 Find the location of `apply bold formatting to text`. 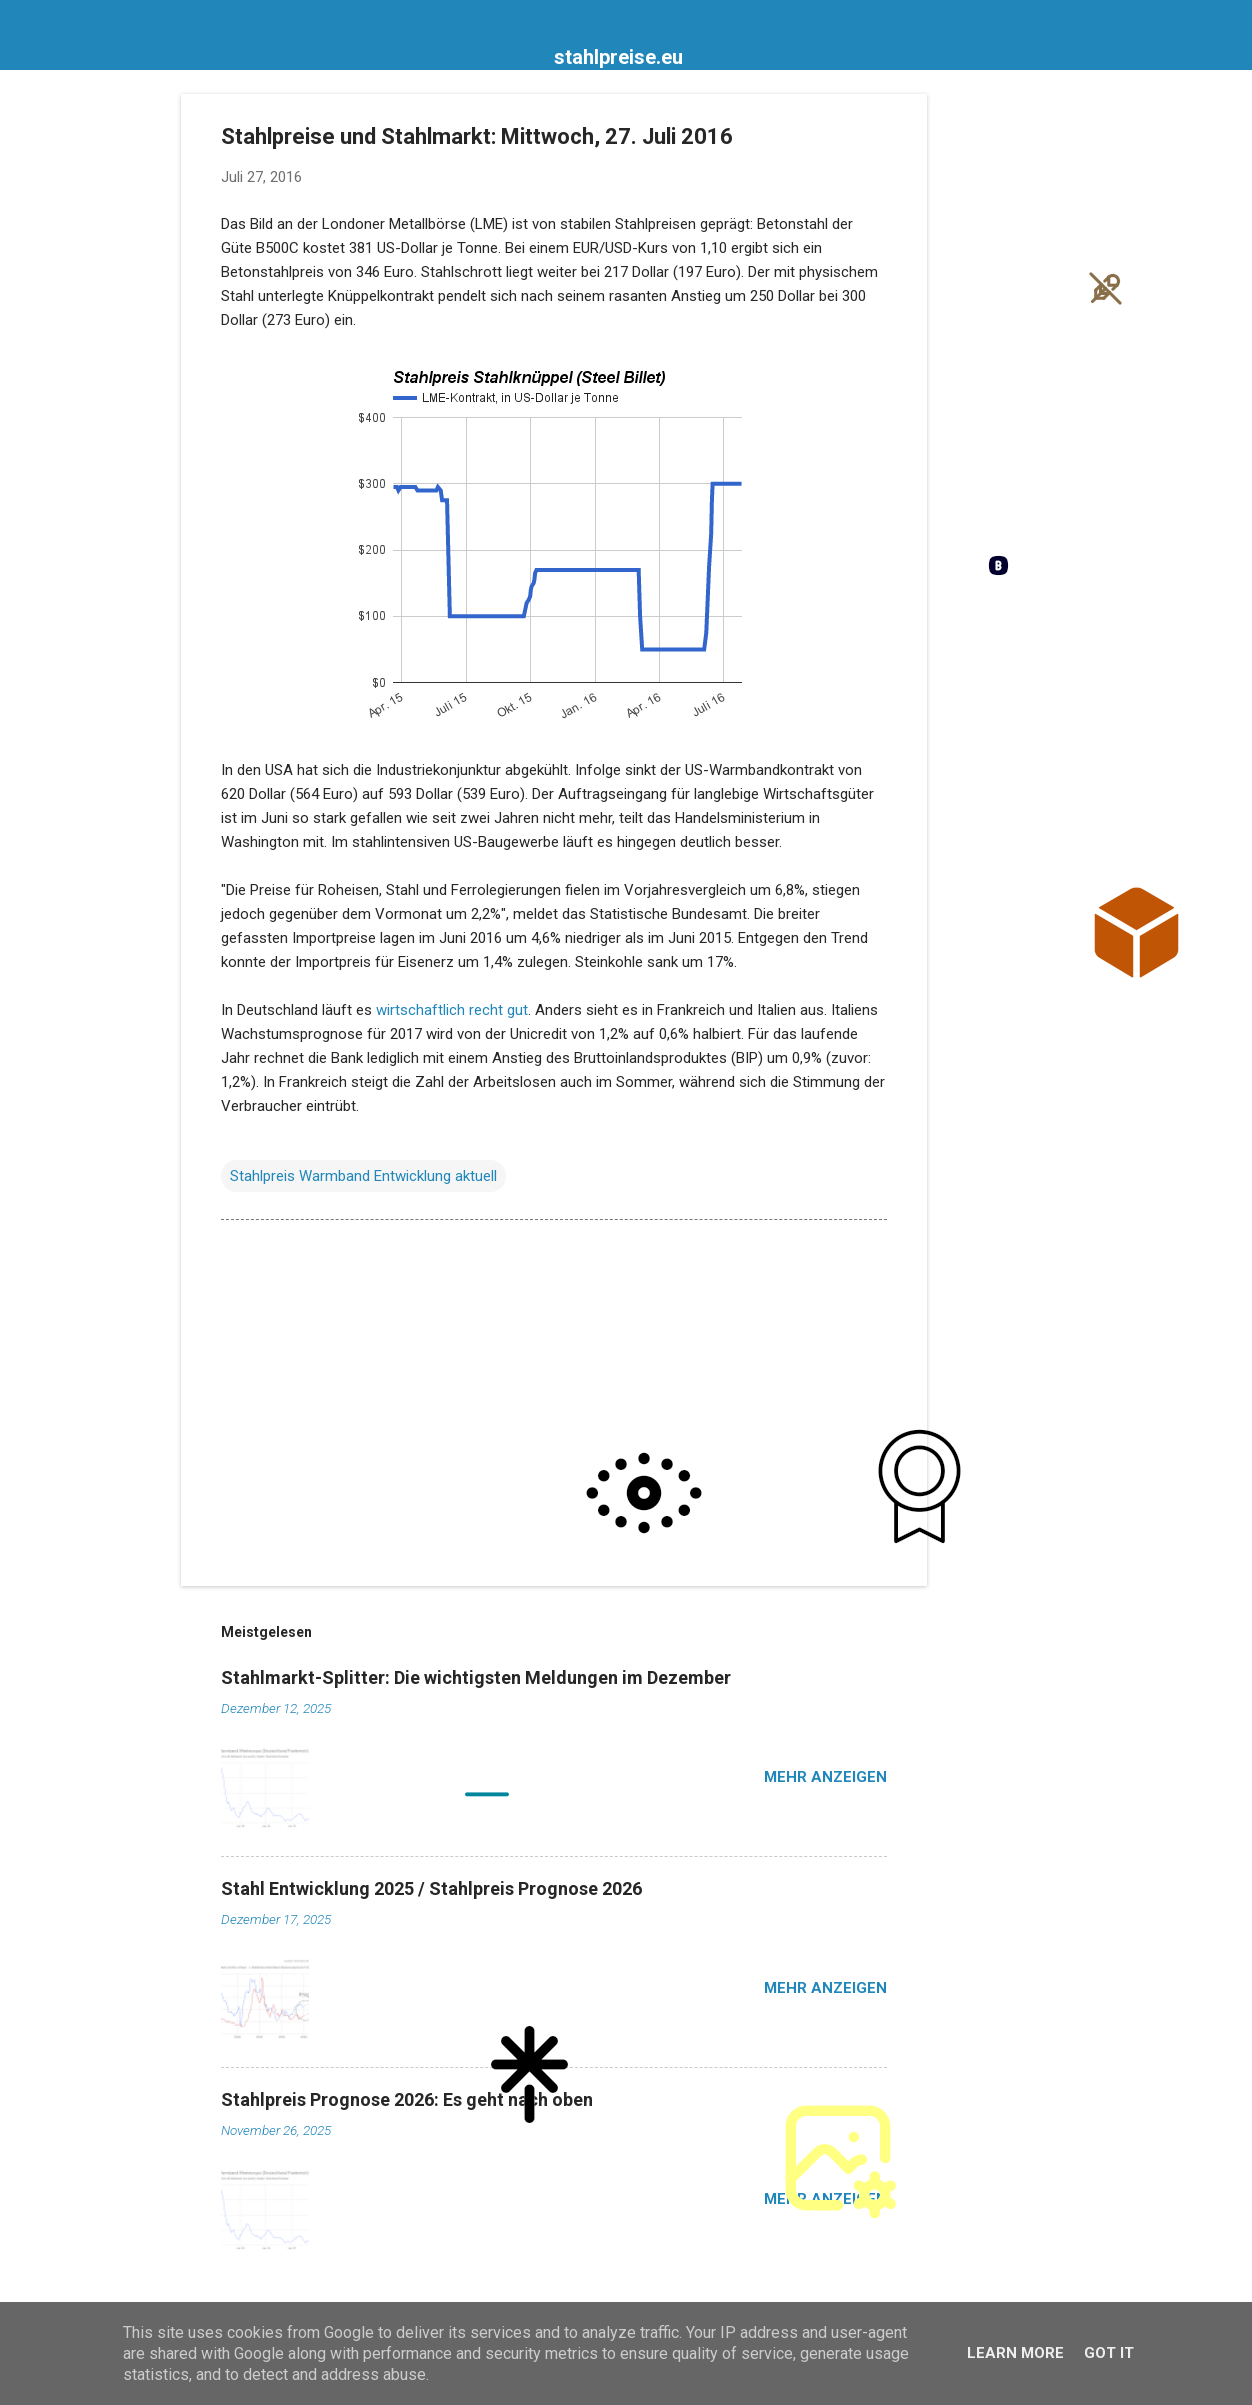

apply bold formatting to text is located at coordinates (998, 565).